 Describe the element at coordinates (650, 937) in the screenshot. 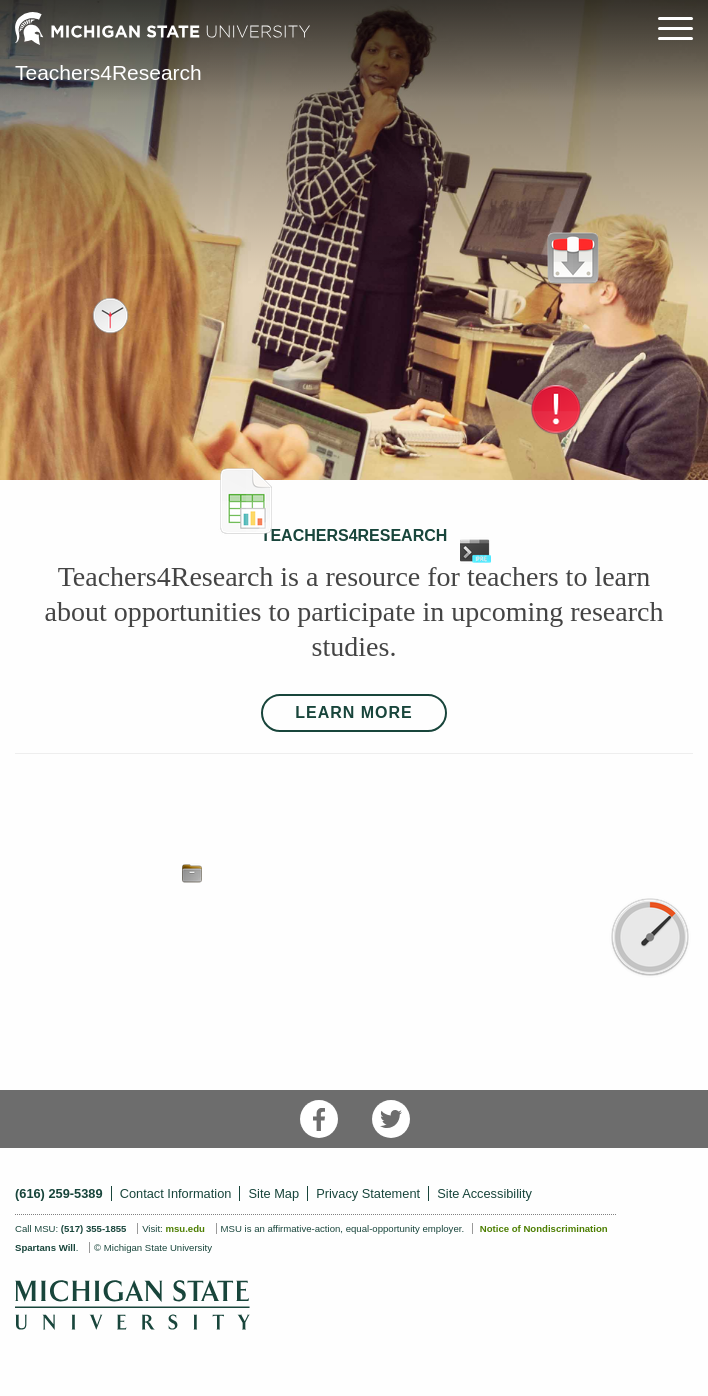

I see `open sysprof system profiler application` at that location.